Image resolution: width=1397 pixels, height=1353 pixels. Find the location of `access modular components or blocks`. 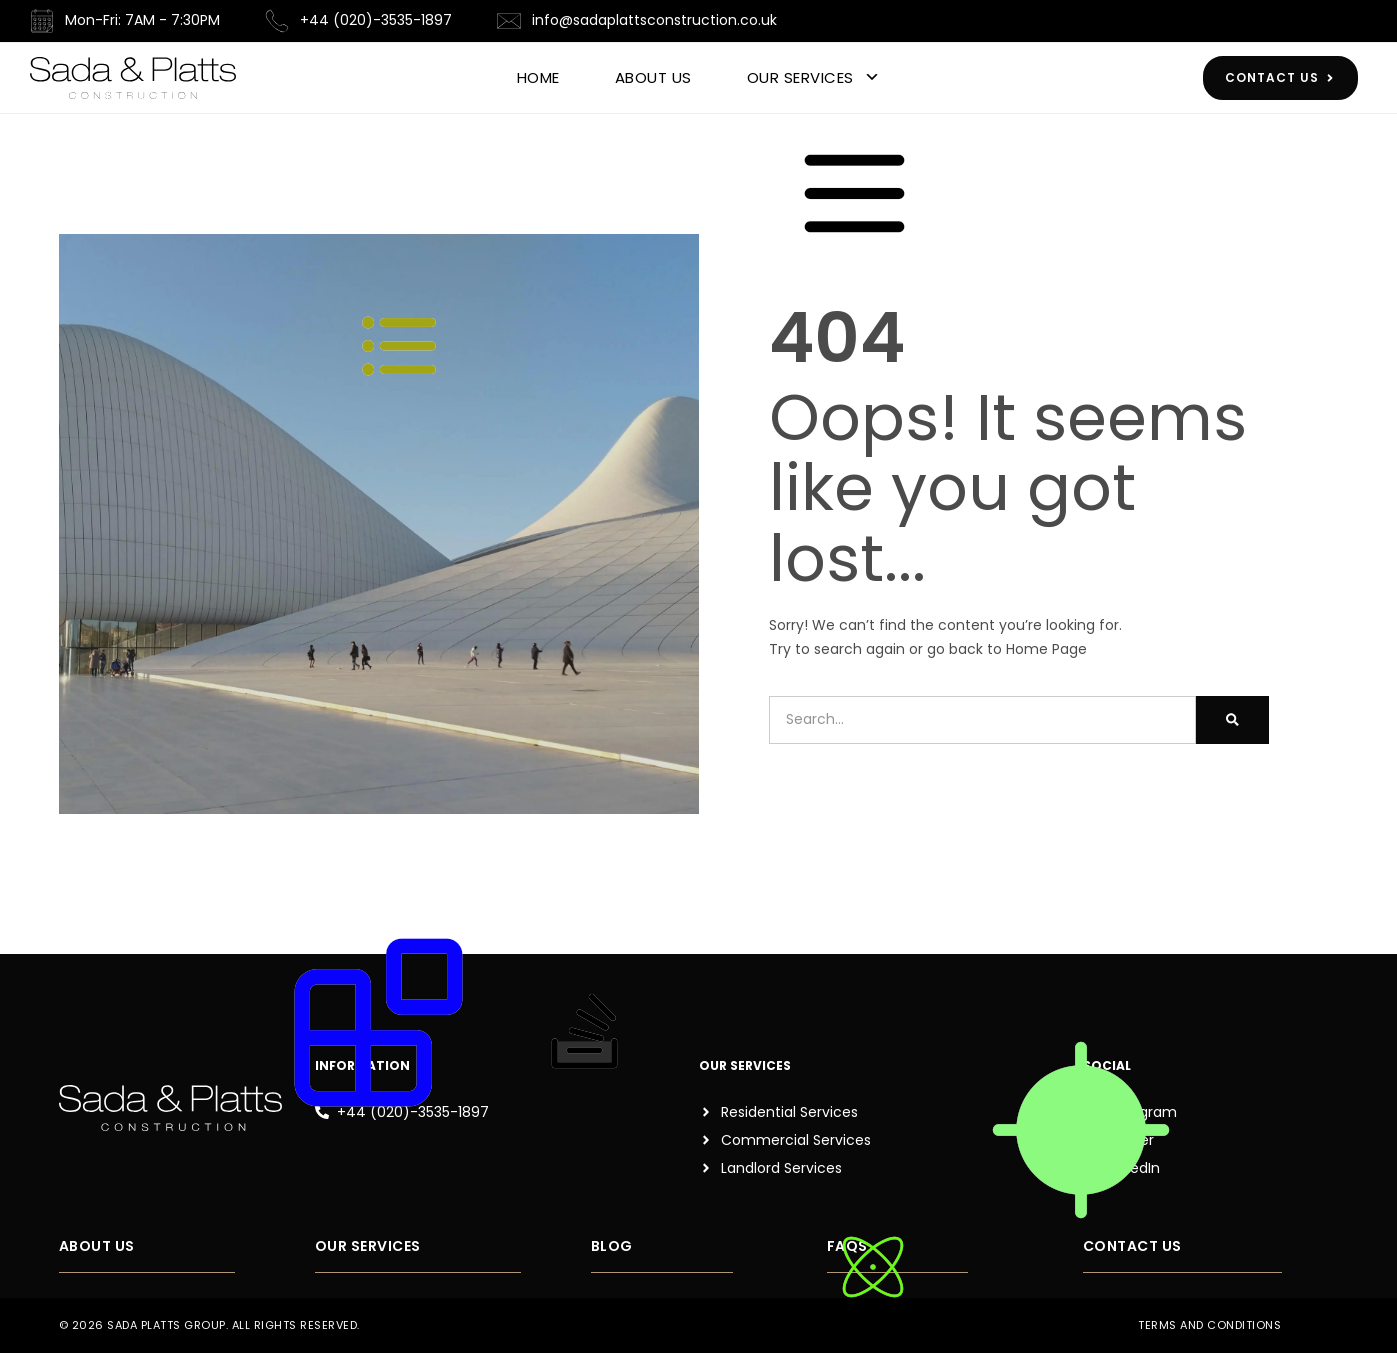

access modular components or blocks is located at coordinates (378, 1022).